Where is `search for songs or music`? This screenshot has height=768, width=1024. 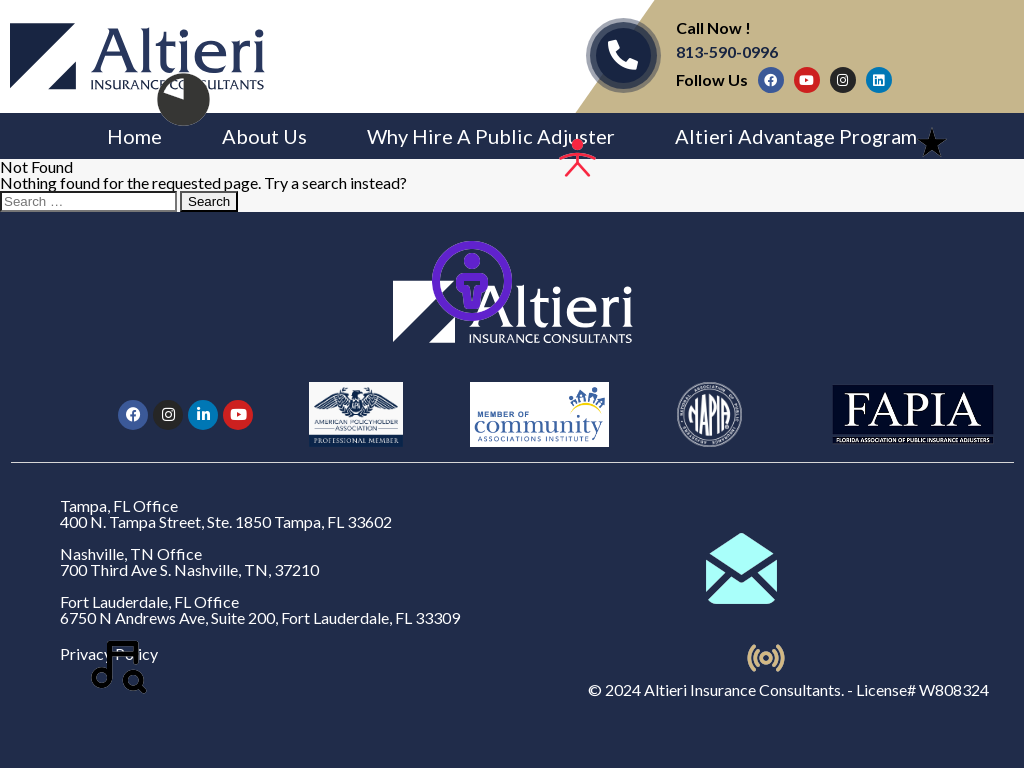 search for songs or music is located at coordinates (117, 664).